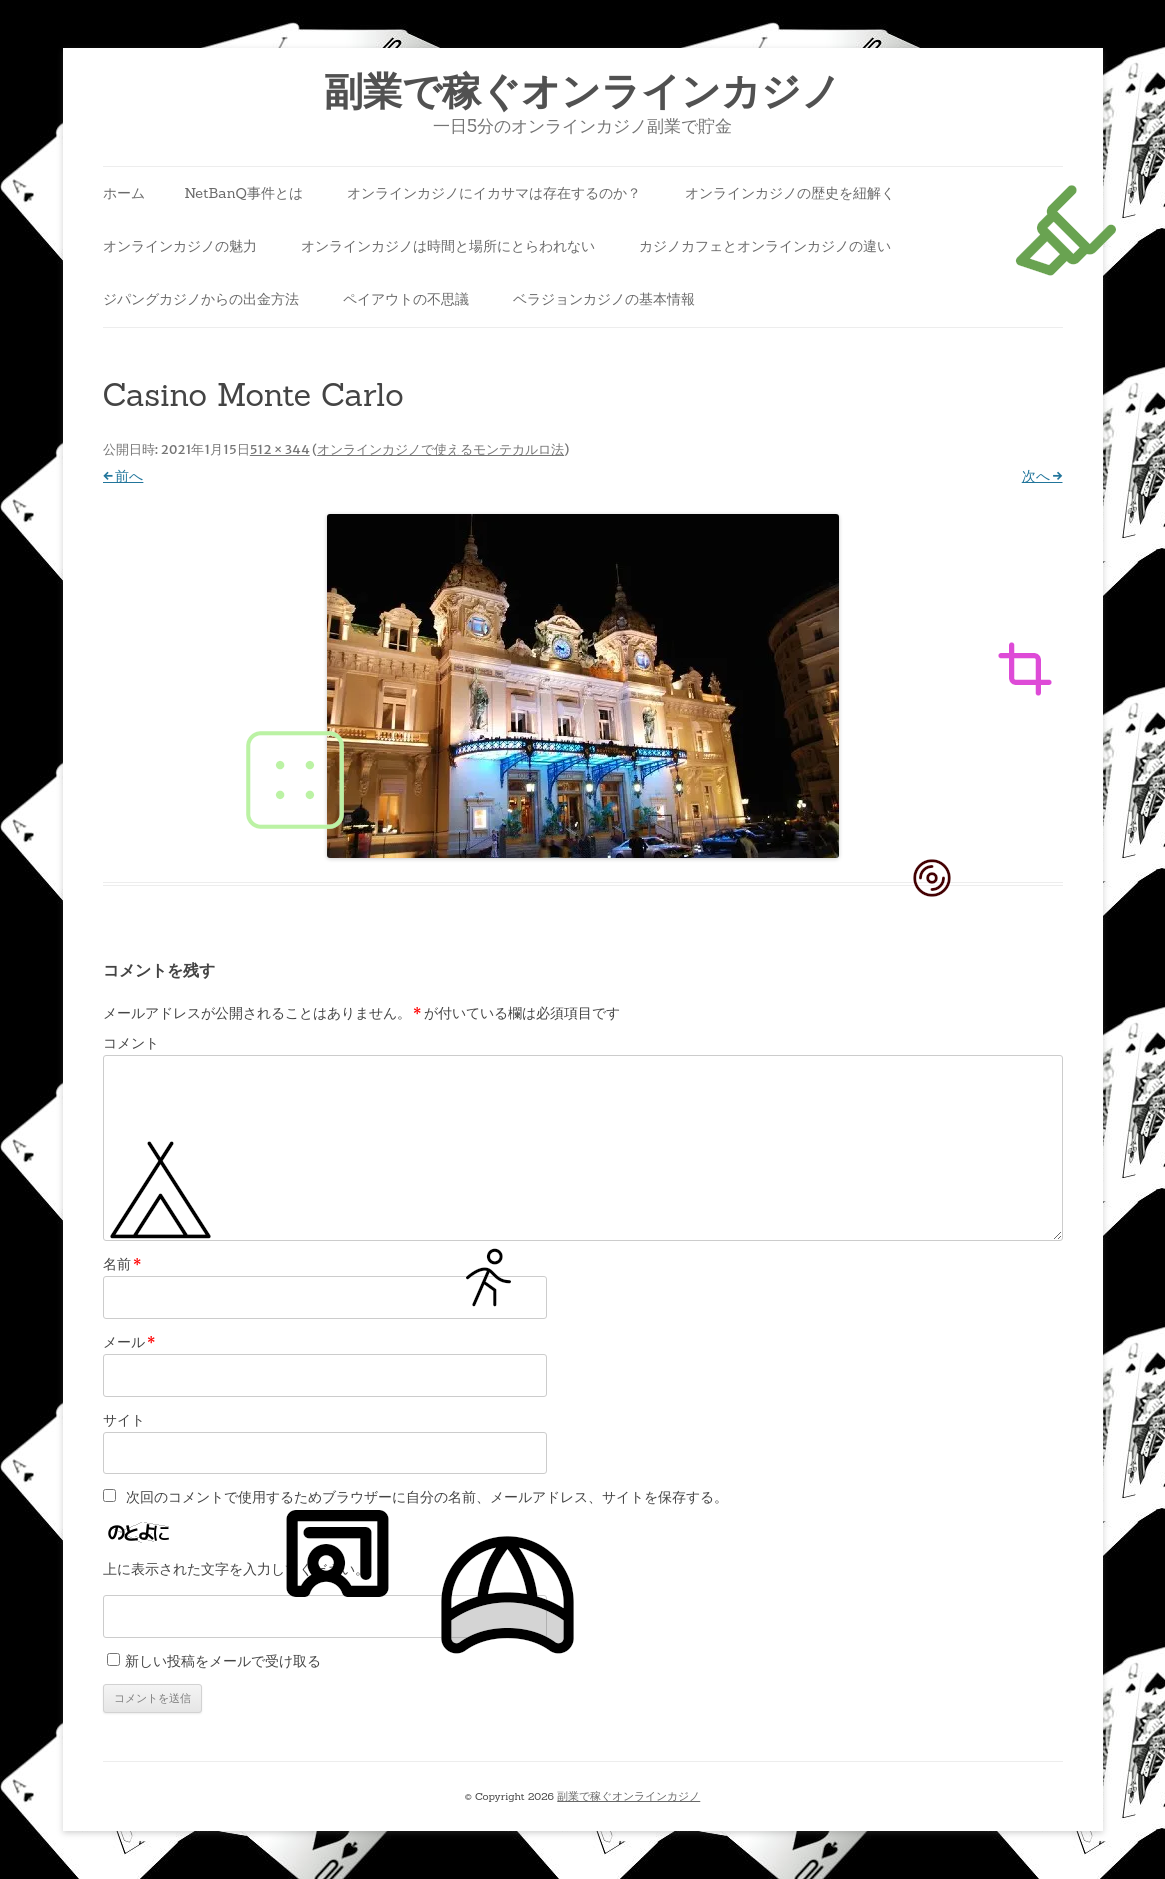 Image resolution: width=1165 pixels, height=1879 pixels. What do you see at coordinates (507, 1602) in the screenshot?
I see `browse hats or headwear options` at bounding box center [507, 1602].